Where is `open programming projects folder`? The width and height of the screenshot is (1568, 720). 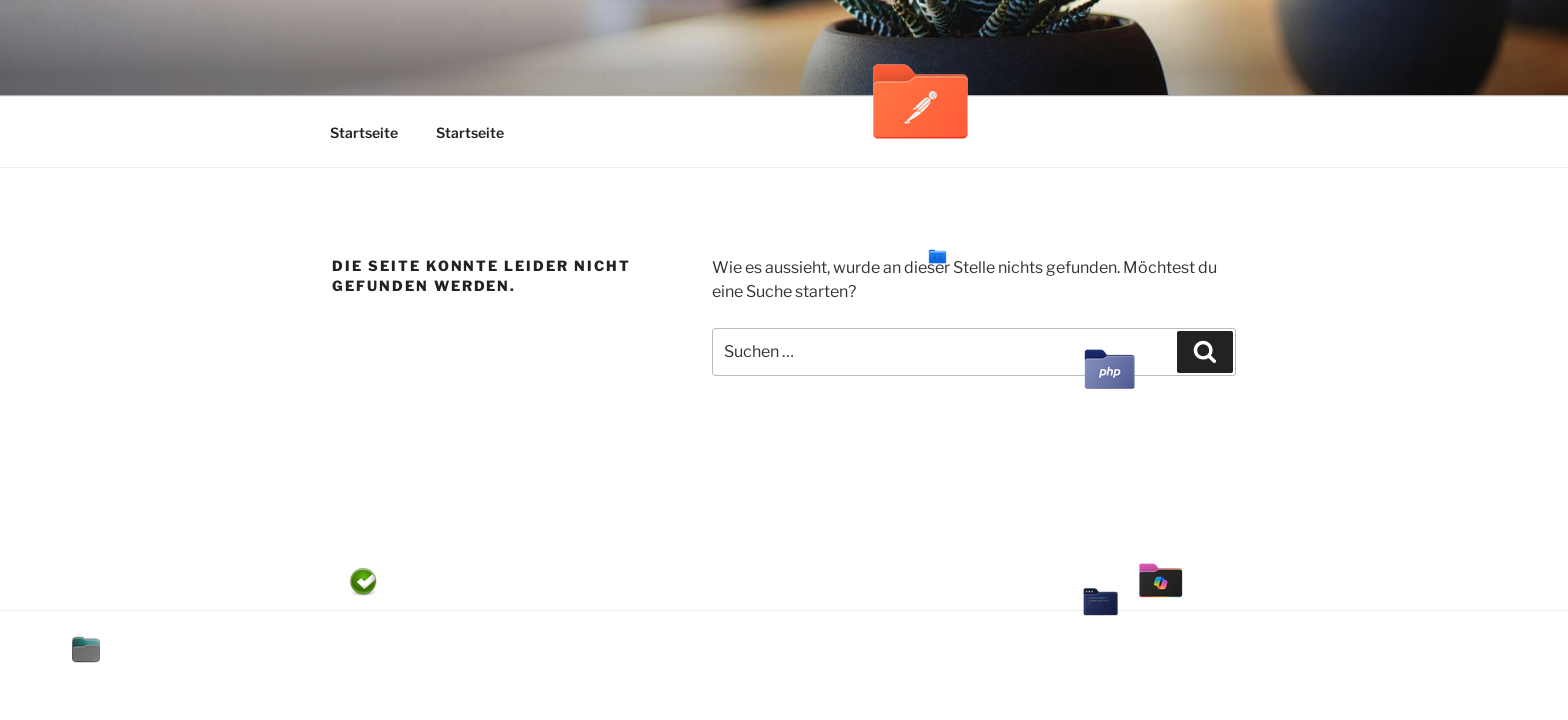 open programming projects folder is located at coordinates (1100, 602).